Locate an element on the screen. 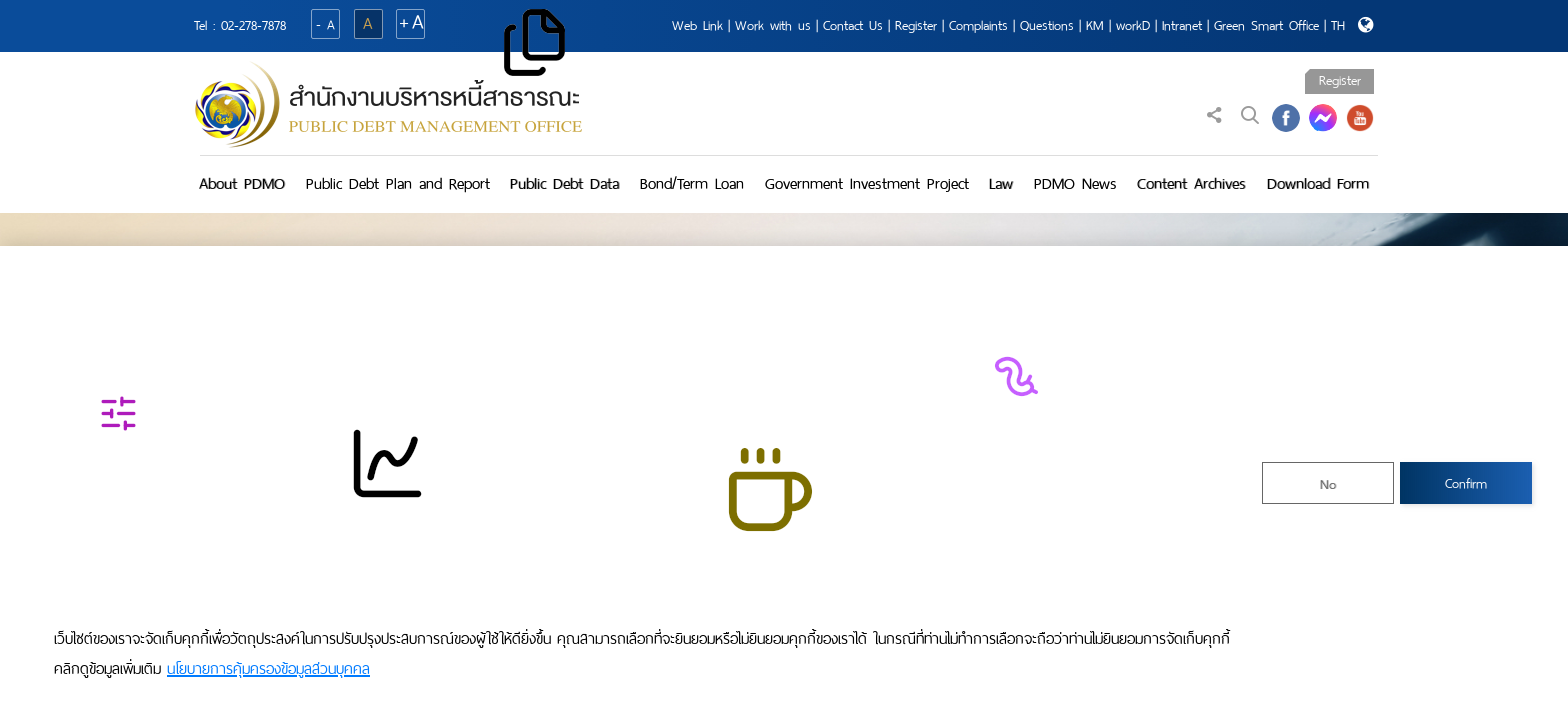 The image size is (1568, 720). view trend data with smooth curve visualization is located at coordinates (387, 463).